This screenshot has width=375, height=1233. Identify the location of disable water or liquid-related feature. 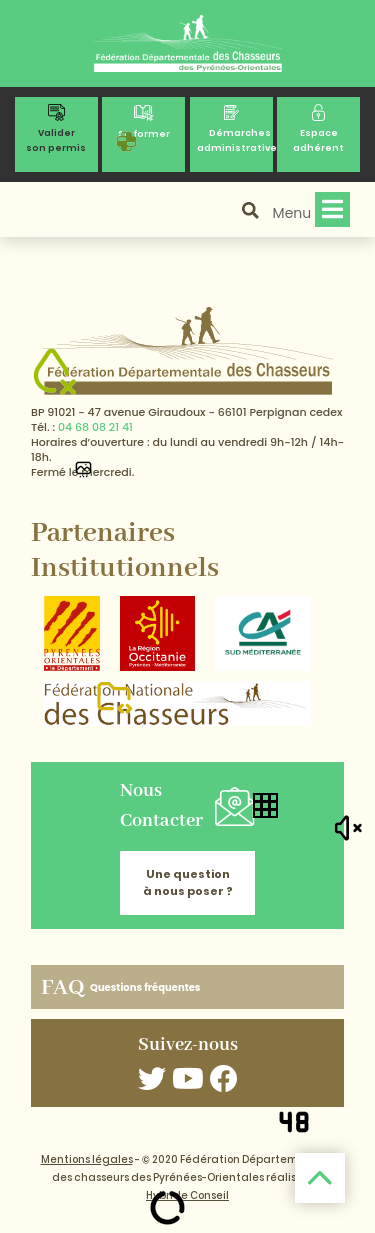
(51, 370).